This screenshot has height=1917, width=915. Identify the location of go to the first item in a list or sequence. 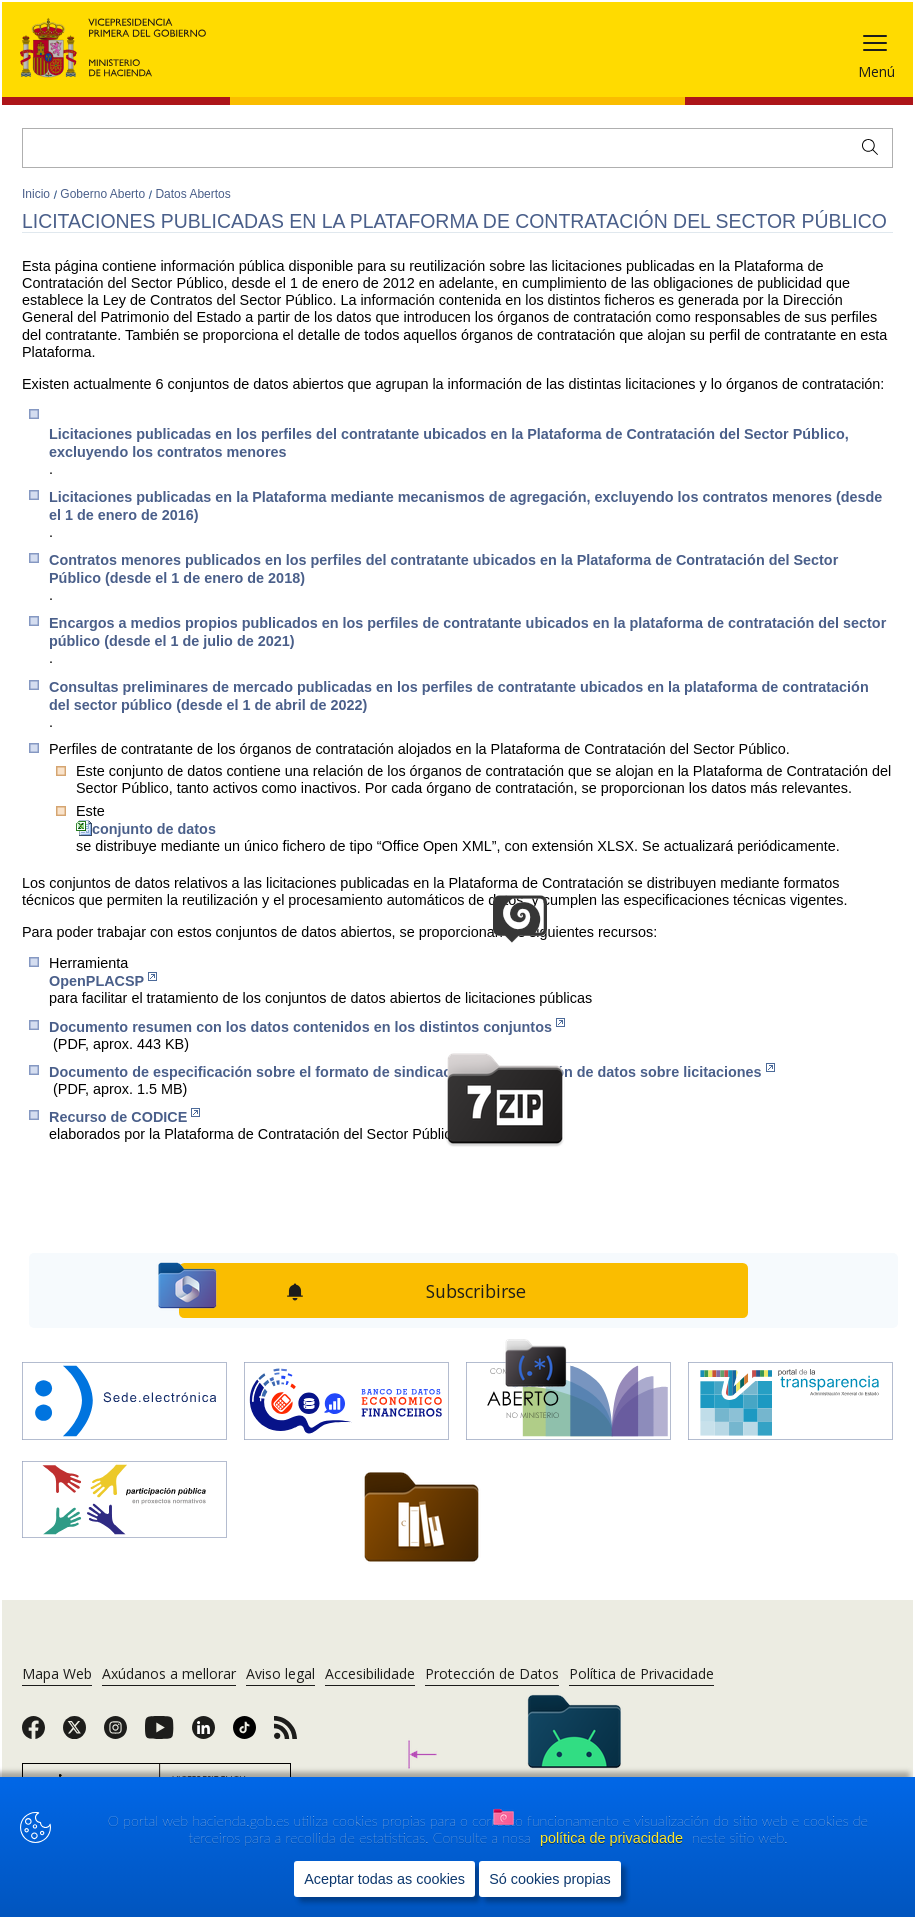
(422, 1754).